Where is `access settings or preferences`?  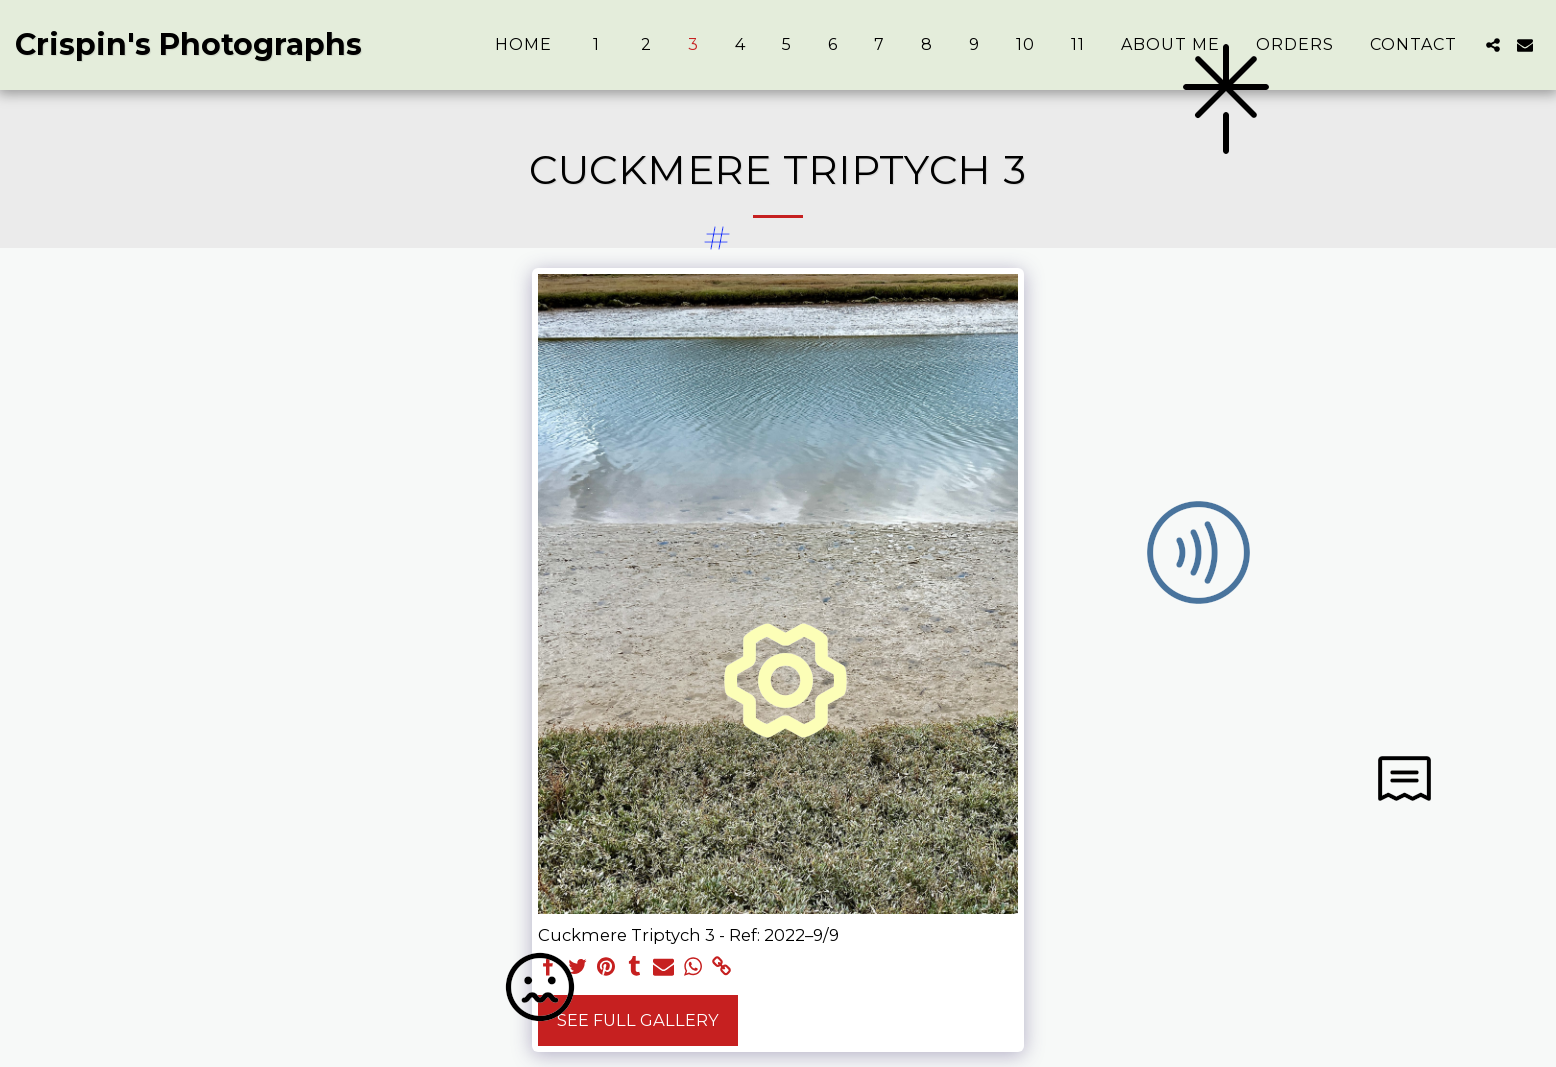 access settings or preferences is located at coordinates (785, 680).